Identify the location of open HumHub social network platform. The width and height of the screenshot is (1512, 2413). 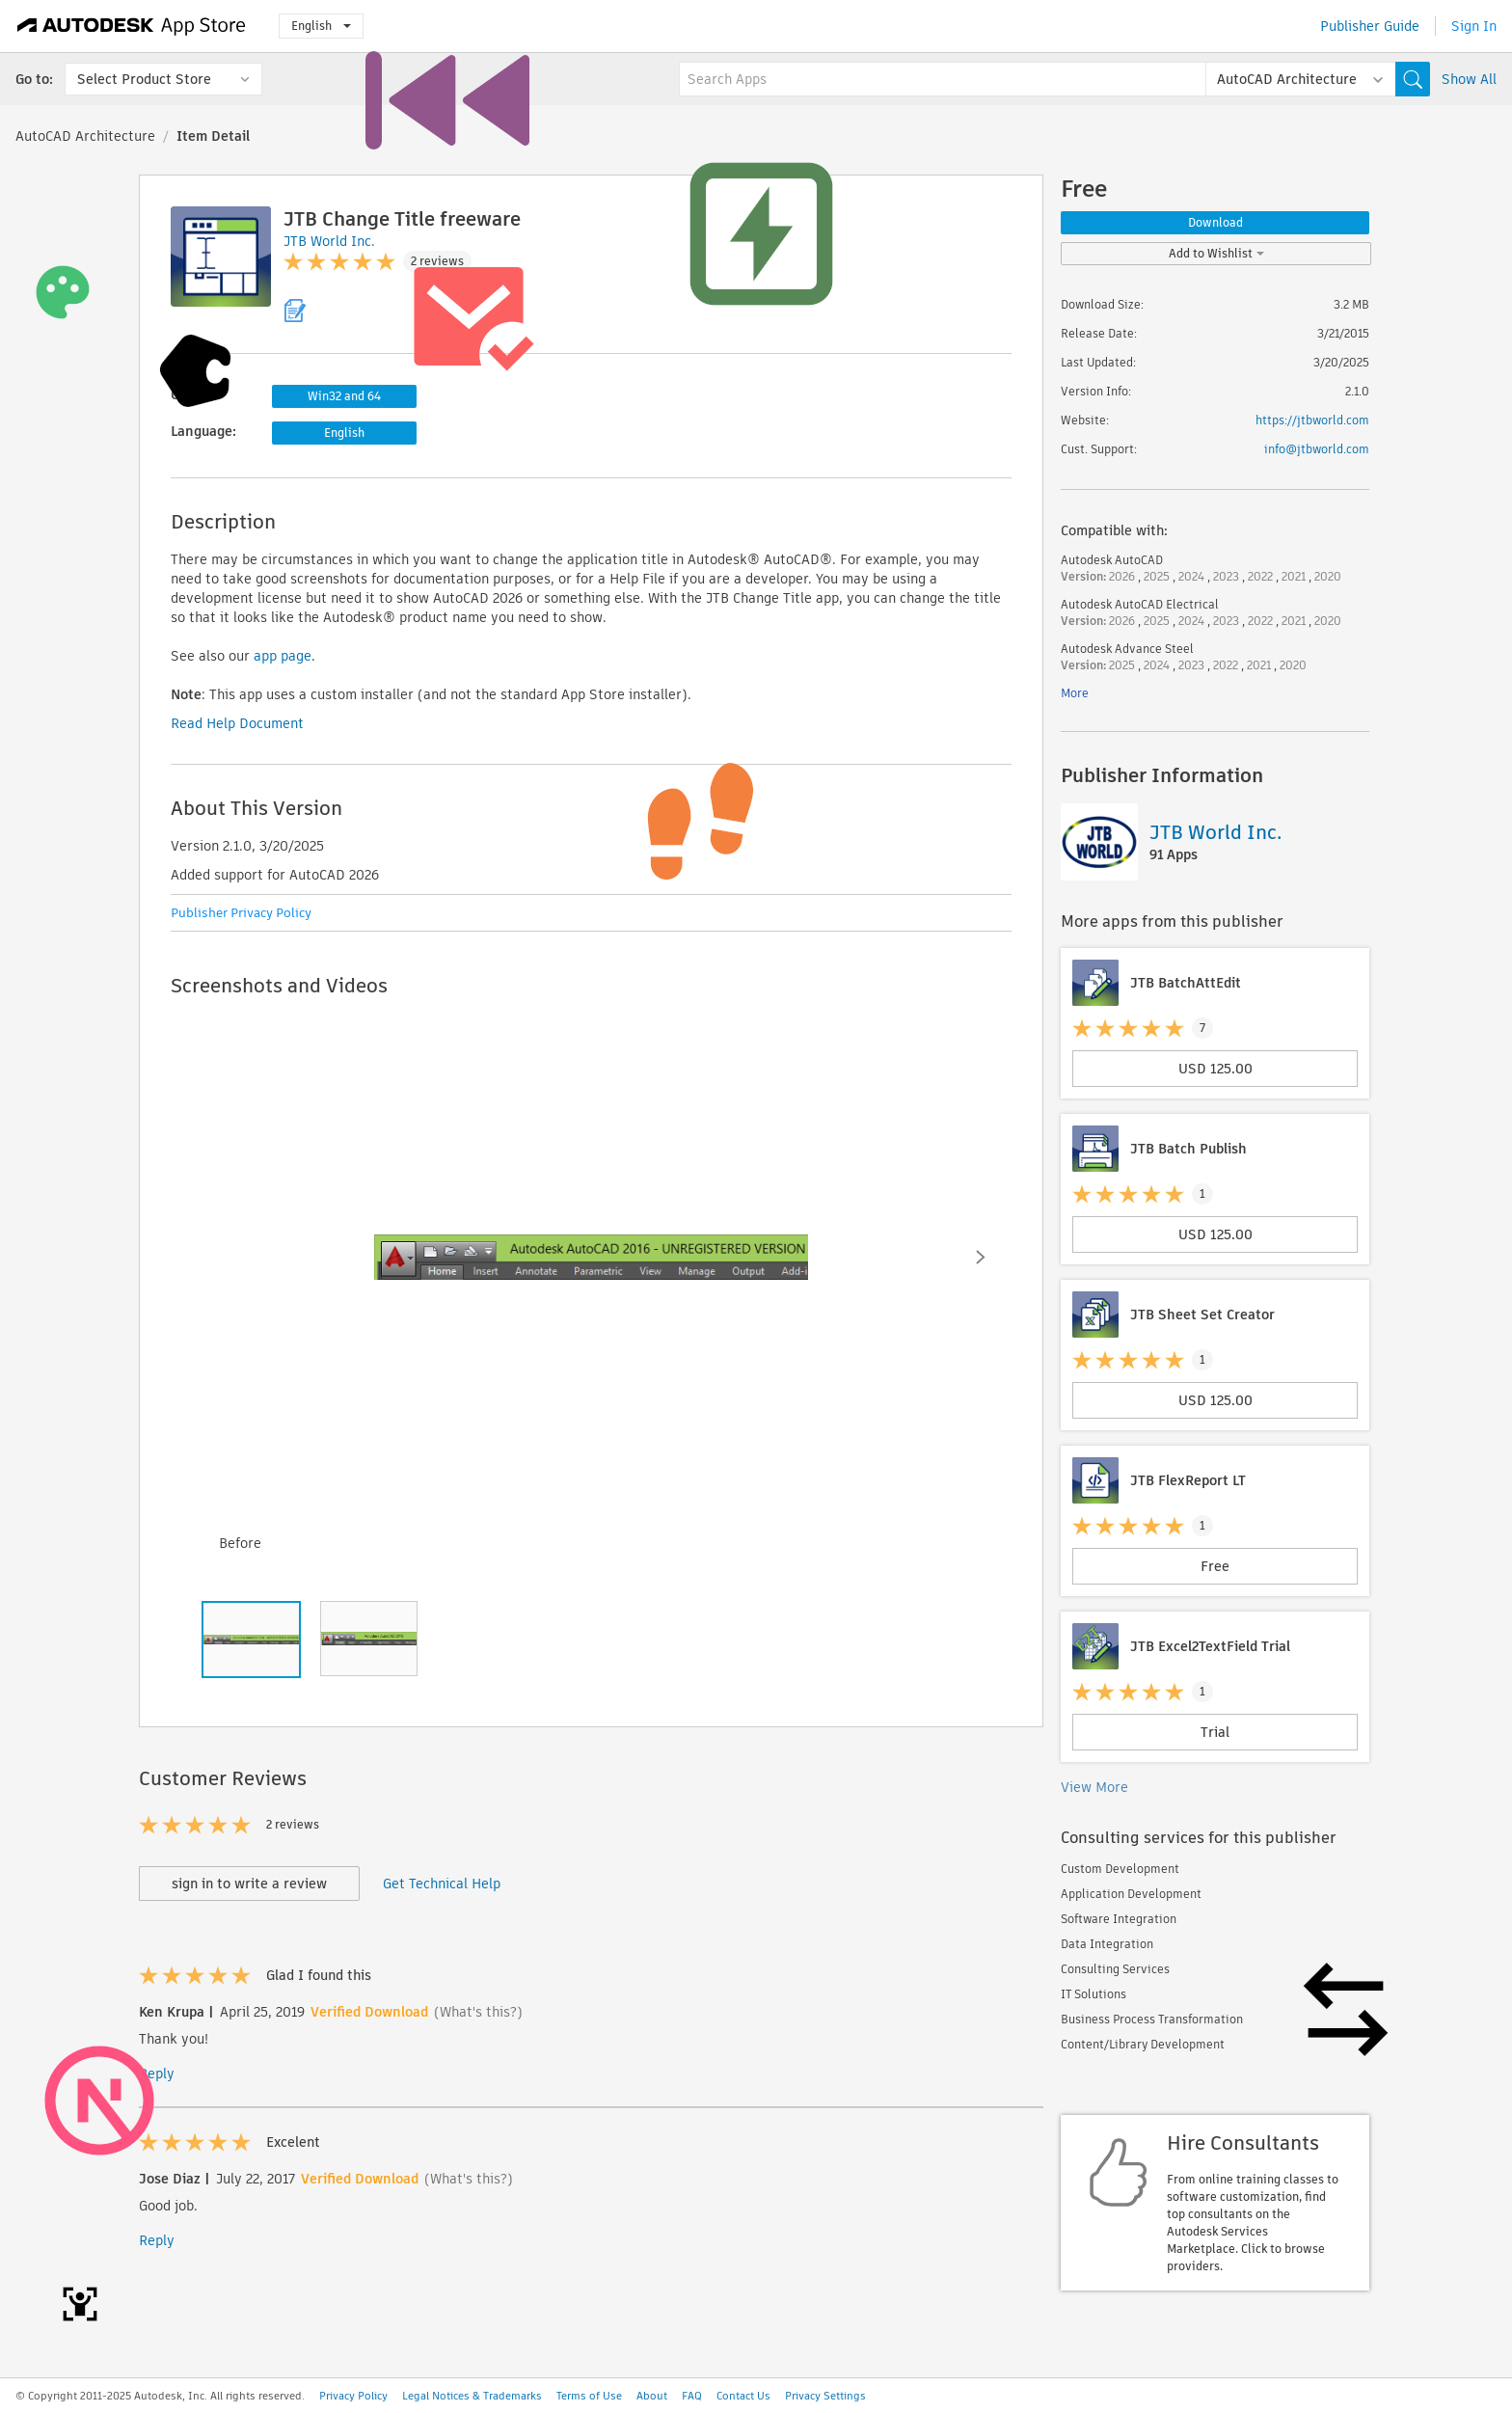
(195, 370).